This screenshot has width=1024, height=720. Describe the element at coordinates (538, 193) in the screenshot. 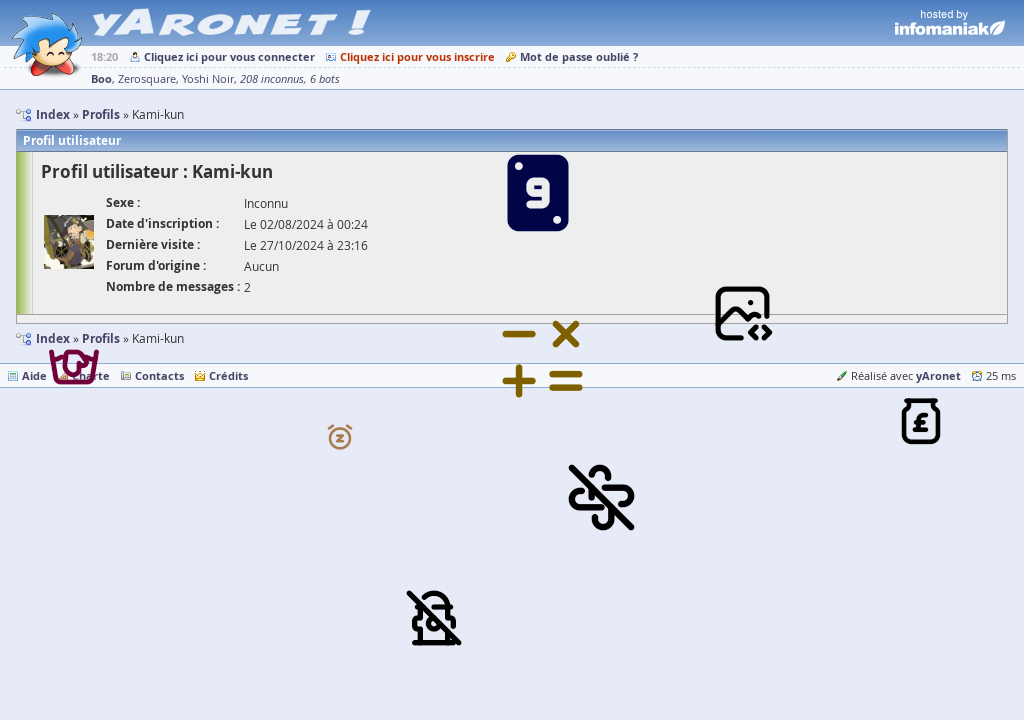

I see `play the 9 card in a card game` at that location.